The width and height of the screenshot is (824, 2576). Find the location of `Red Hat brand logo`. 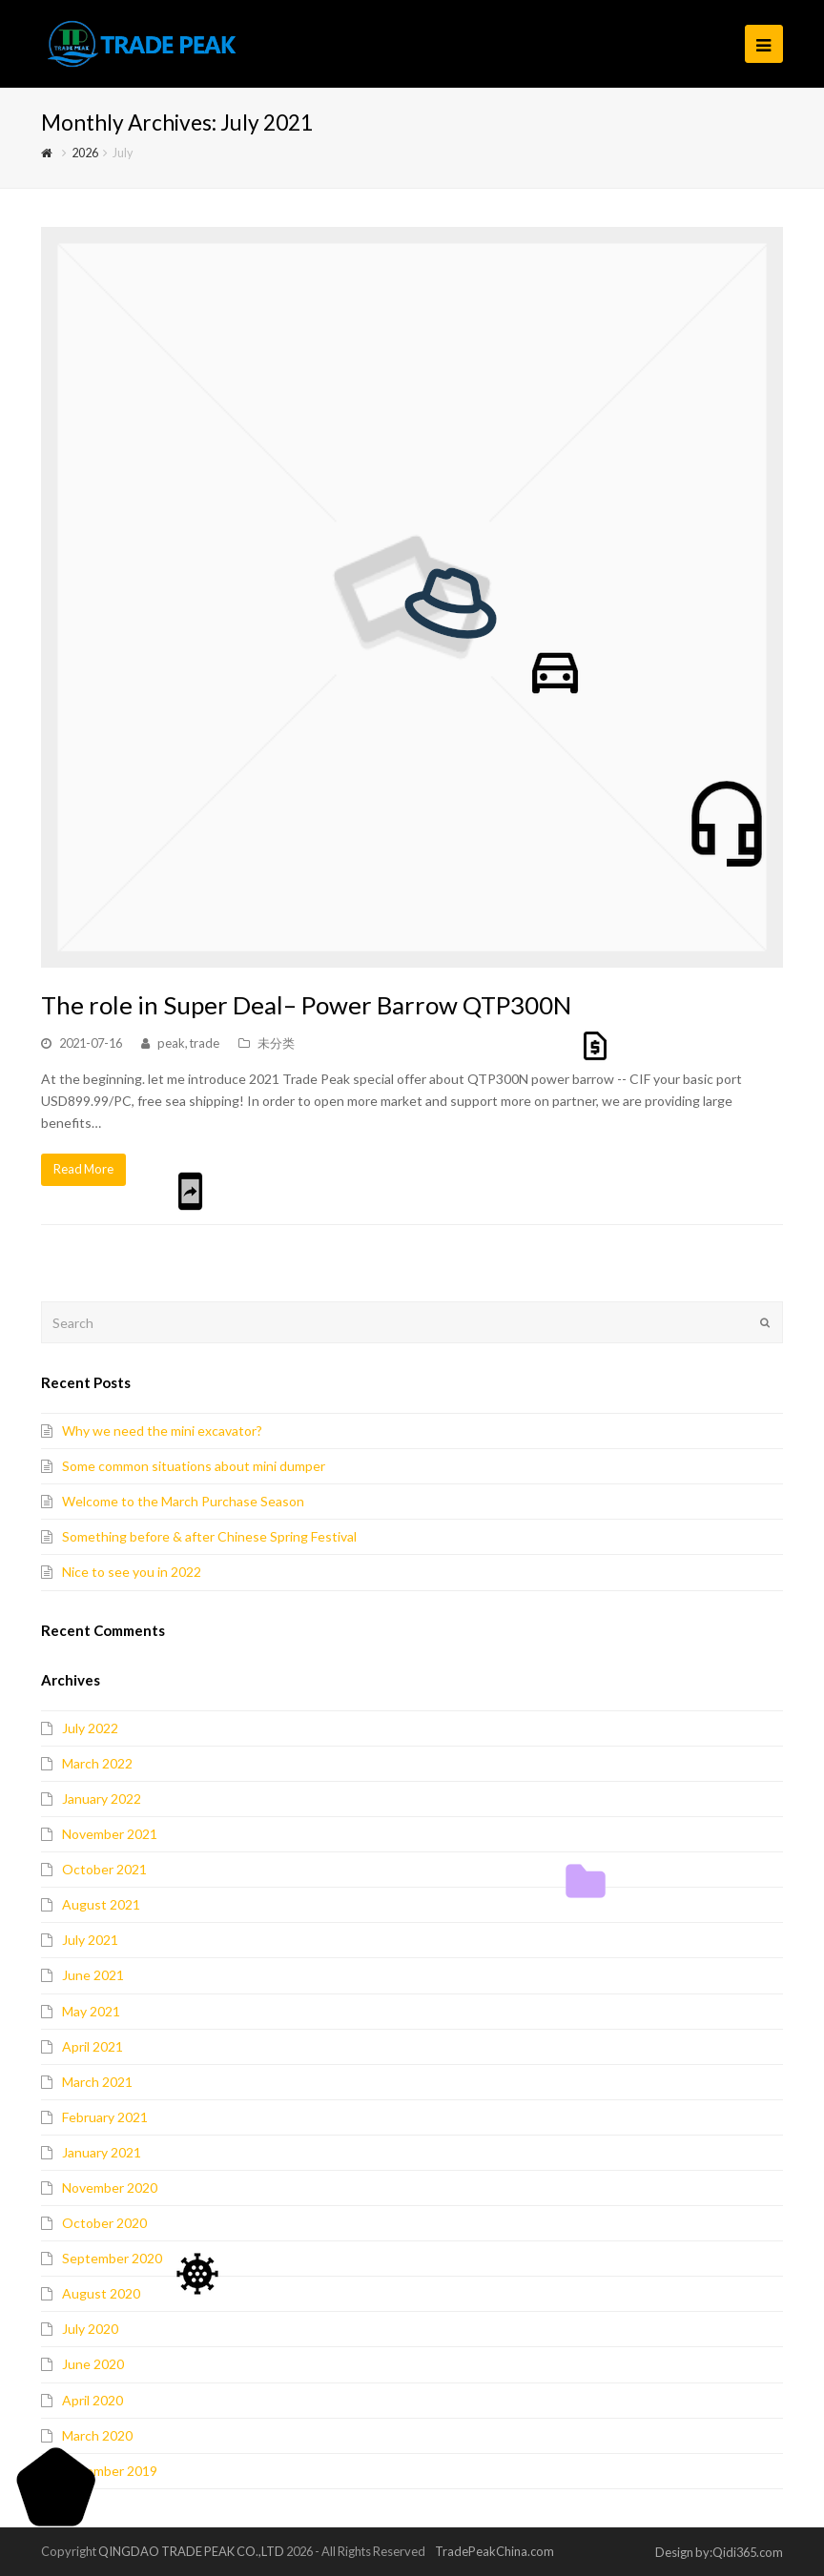

Red Hat brand logo is located at coordinates (450, 601).